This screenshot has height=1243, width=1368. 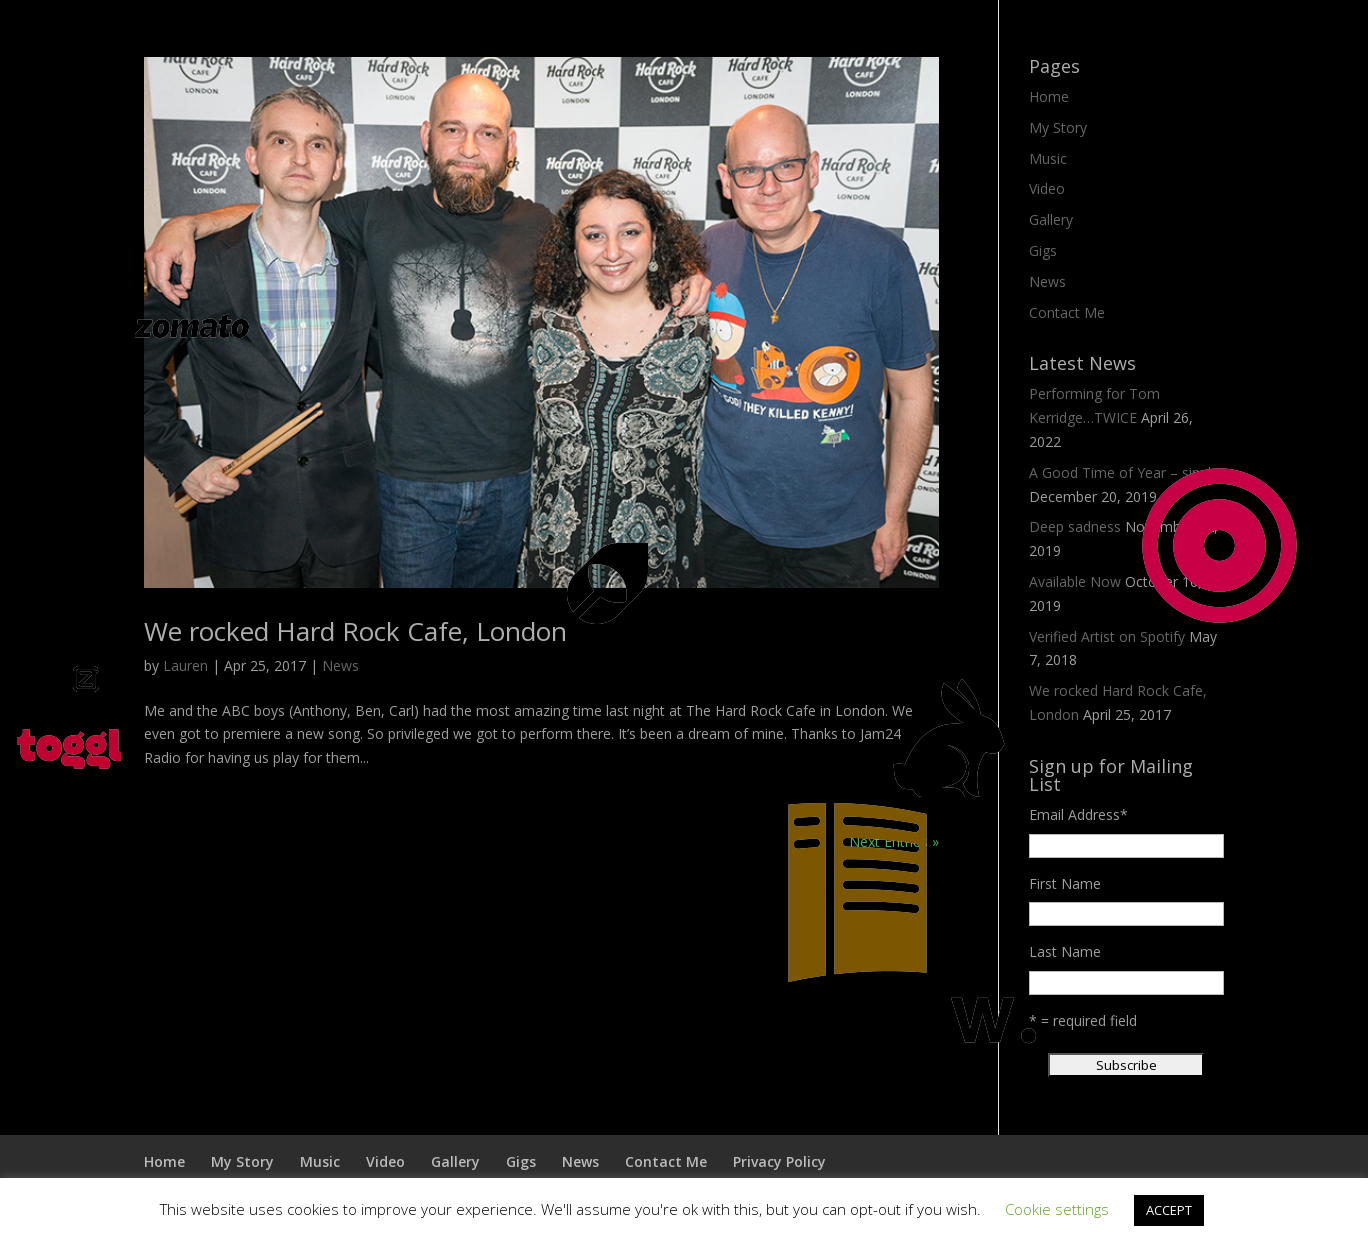 I want to click on open Toggl time tracking app, so click(x=69, y=749).